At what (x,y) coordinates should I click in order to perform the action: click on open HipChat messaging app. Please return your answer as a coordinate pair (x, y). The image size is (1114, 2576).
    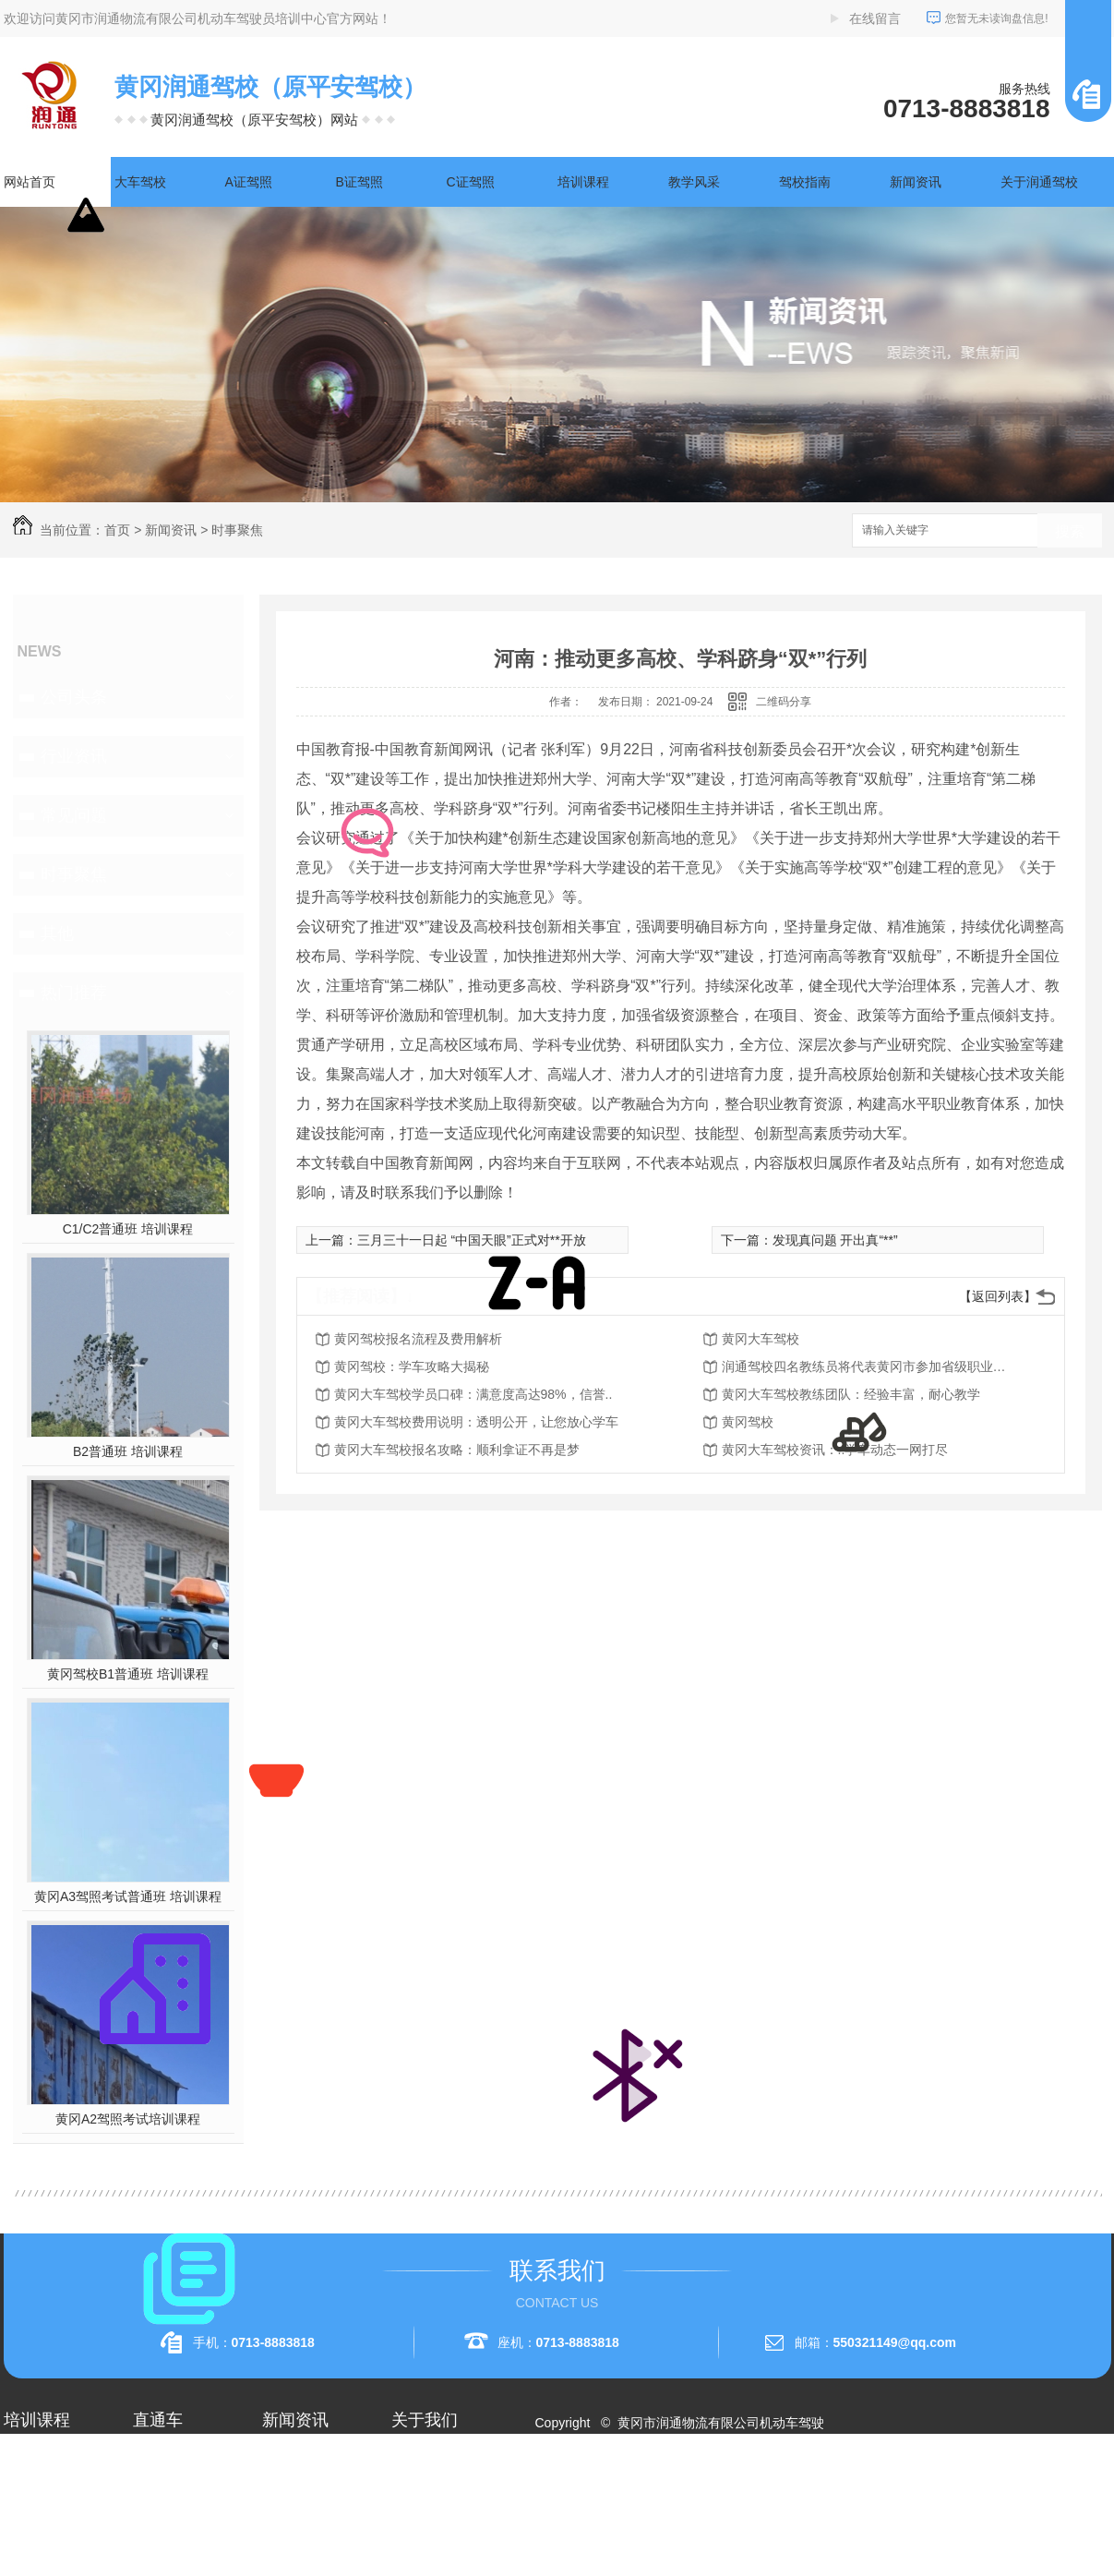
    Looking at the image, I should click on (367, 833).